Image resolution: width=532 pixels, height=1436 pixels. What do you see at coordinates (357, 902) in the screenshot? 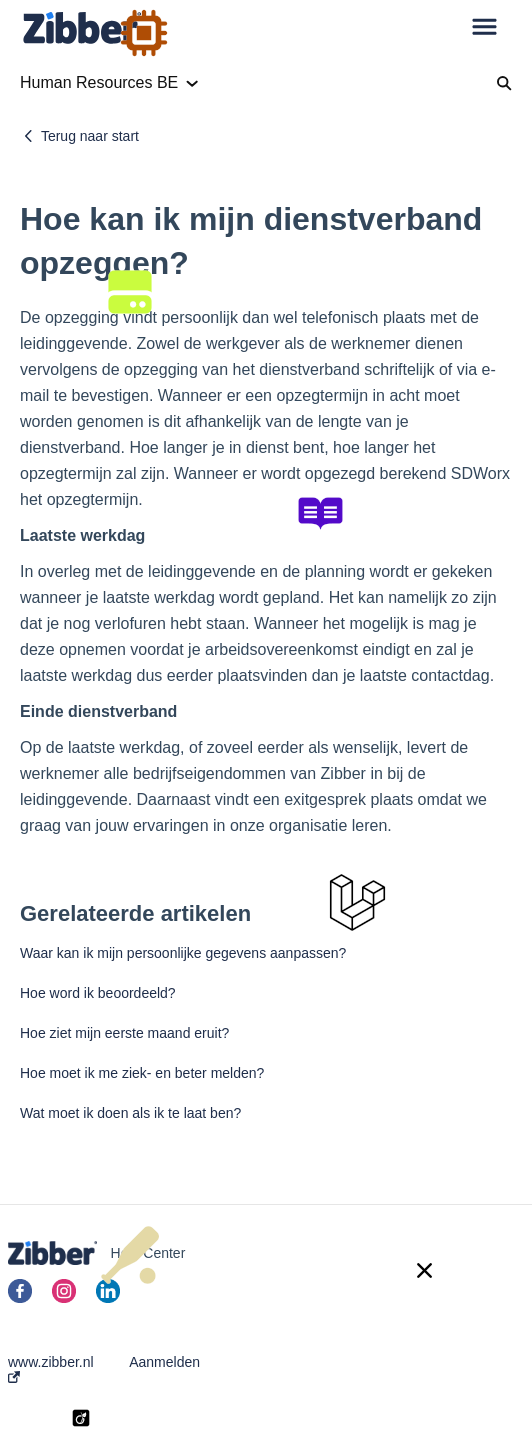
I see `laravel framework logo` at bounding box center [357, 902].